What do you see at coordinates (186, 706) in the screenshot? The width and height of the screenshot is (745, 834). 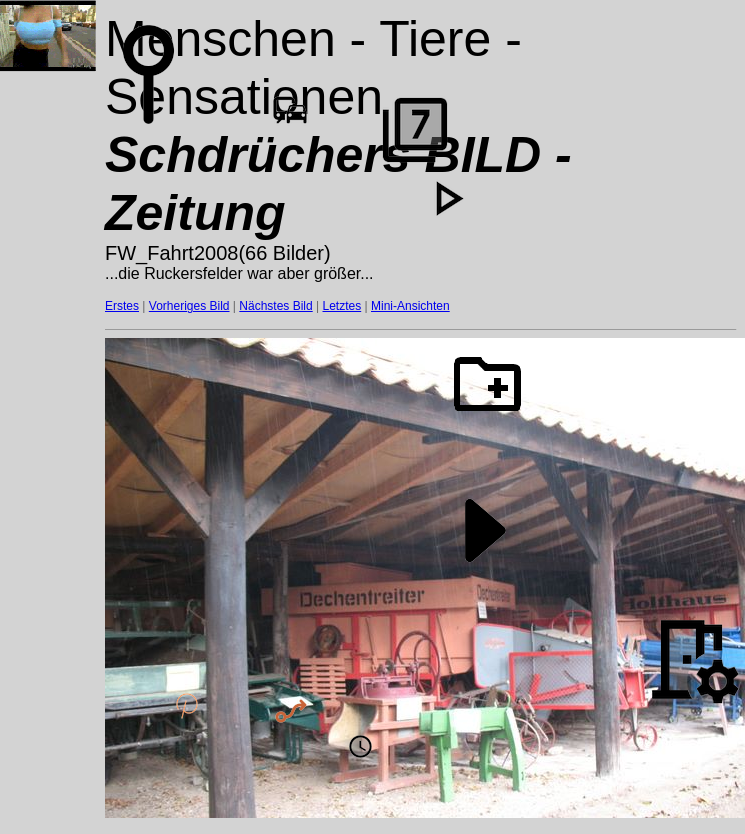 I see `open Pinterest app` at bounding box center [186, 706].